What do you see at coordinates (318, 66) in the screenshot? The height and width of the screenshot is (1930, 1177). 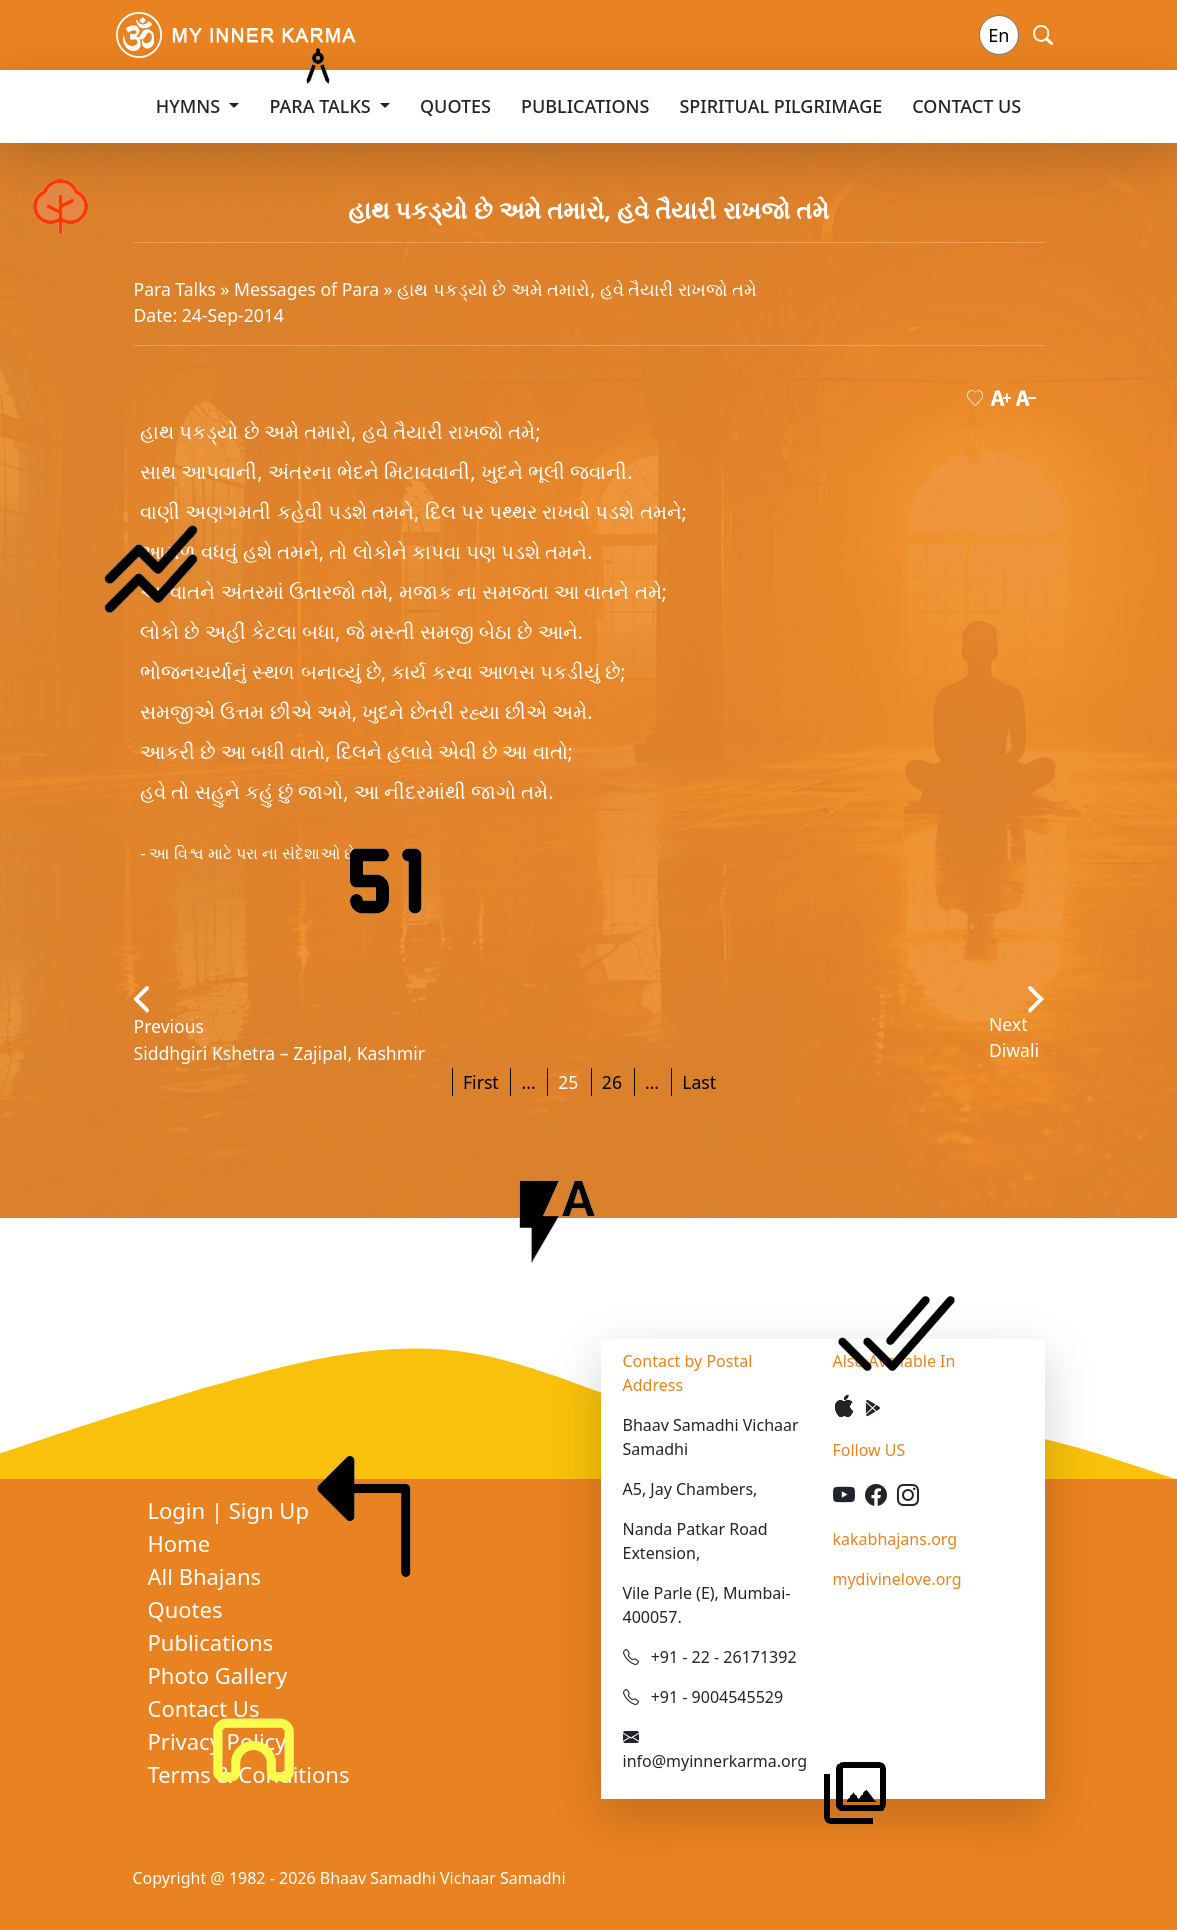 I see `access architecture or design tools` at bounding box center [318, 66].